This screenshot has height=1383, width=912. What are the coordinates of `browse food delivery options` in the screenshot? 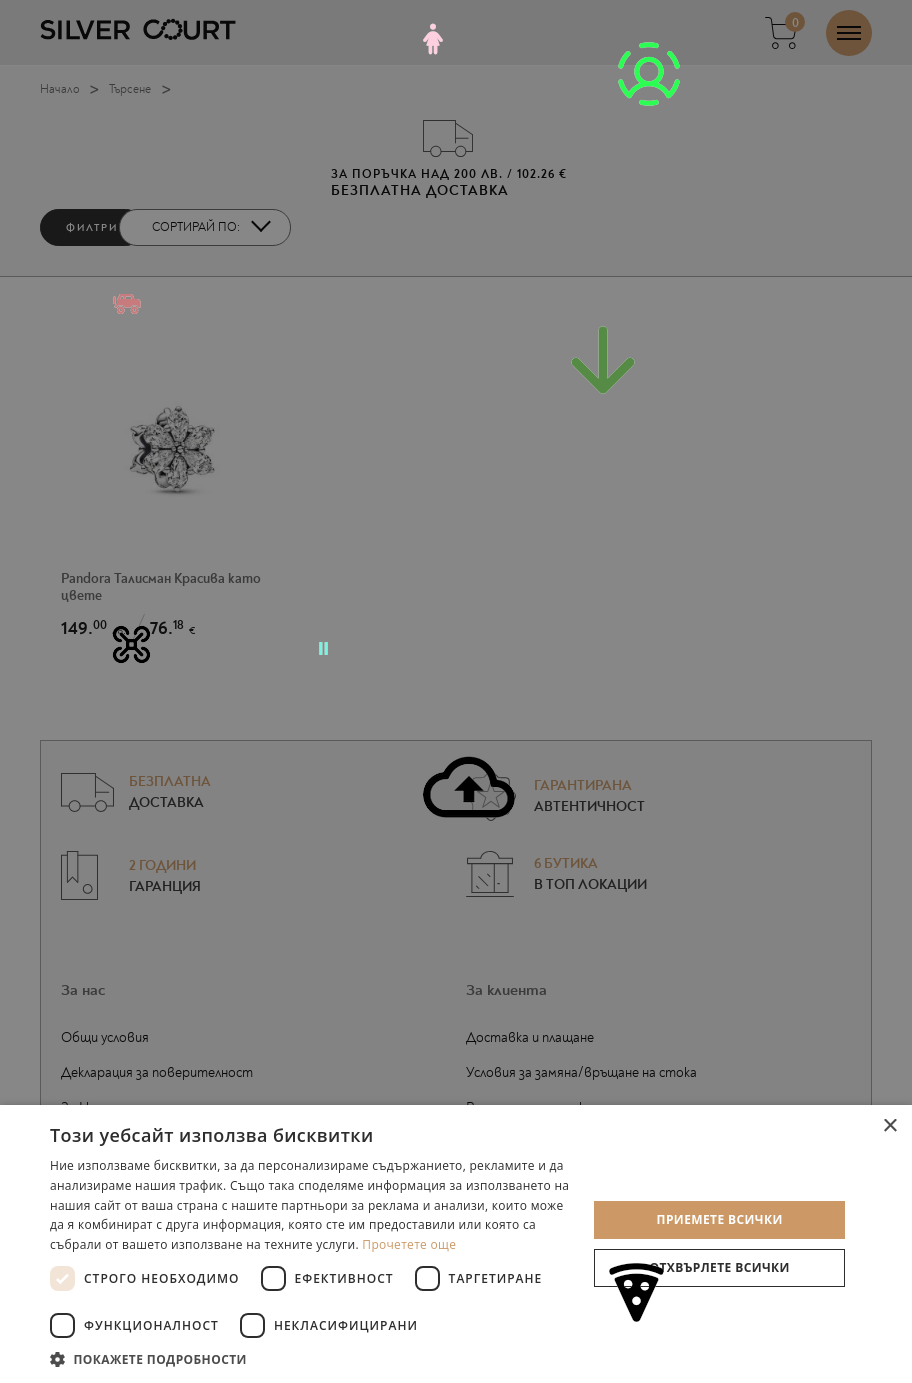 It's located at (636, 1292).